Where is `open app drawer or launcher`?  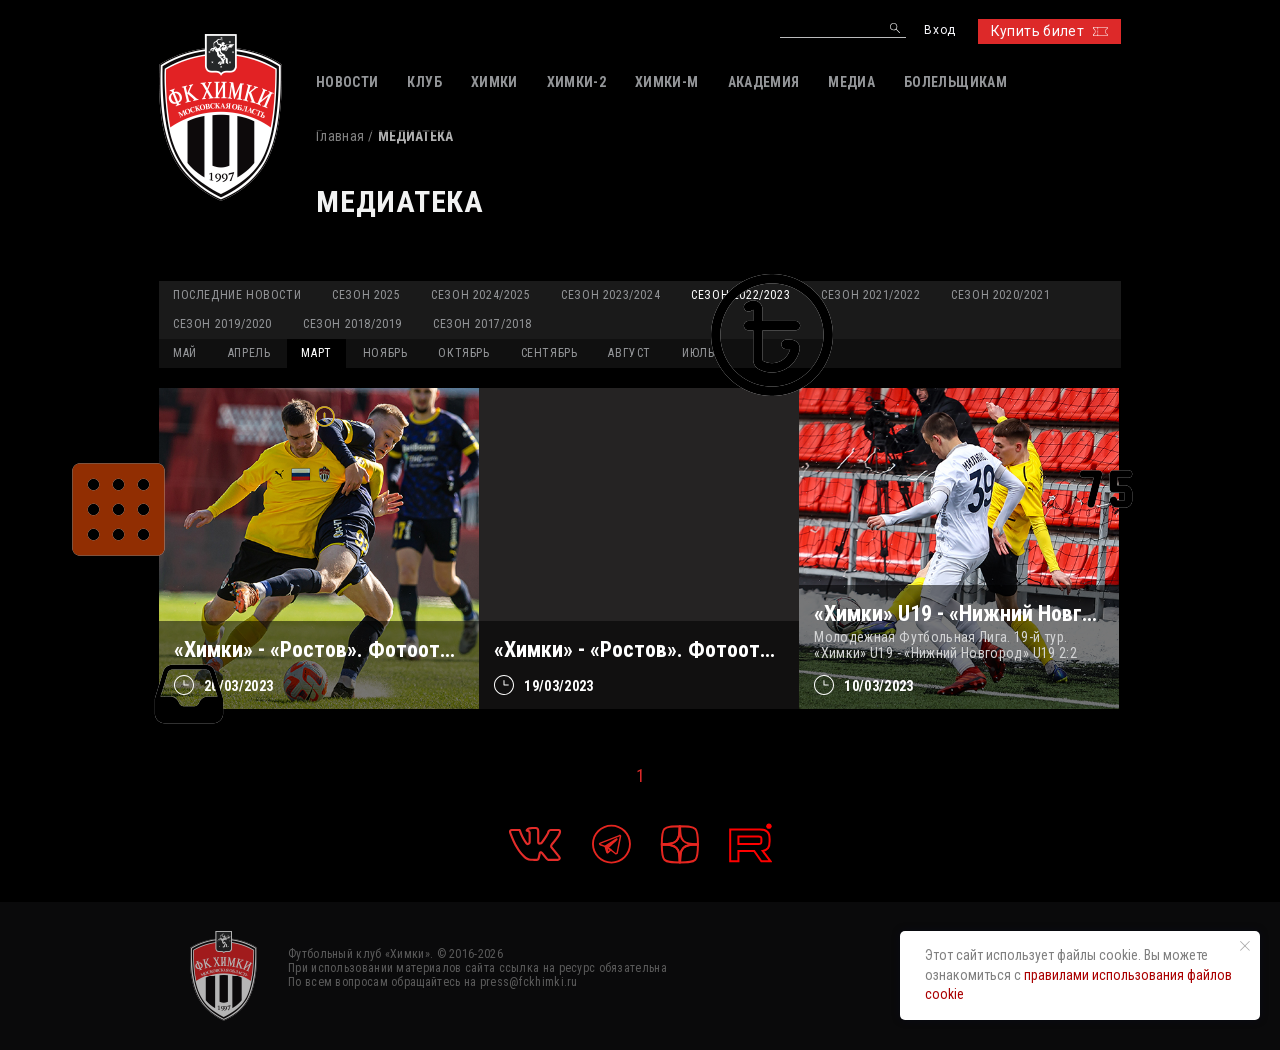 open app drawer or launcher is located at coordinates (118, 509).